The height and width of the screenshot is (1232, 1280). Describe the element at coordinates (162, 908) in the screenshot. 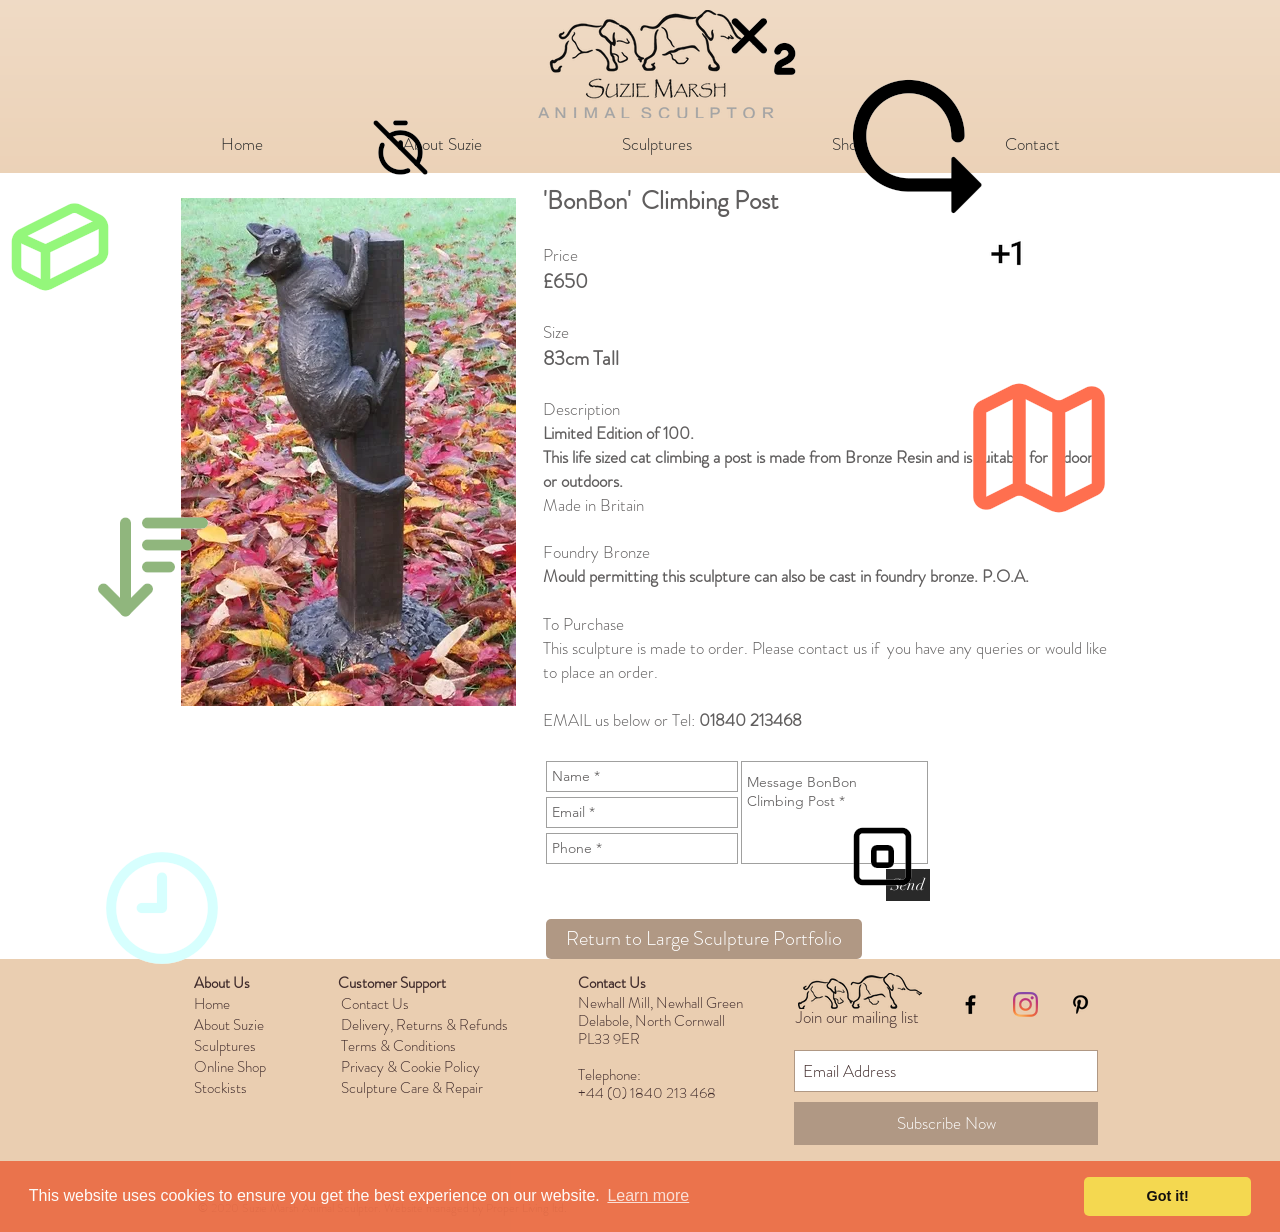

I see `view current time` at that location.